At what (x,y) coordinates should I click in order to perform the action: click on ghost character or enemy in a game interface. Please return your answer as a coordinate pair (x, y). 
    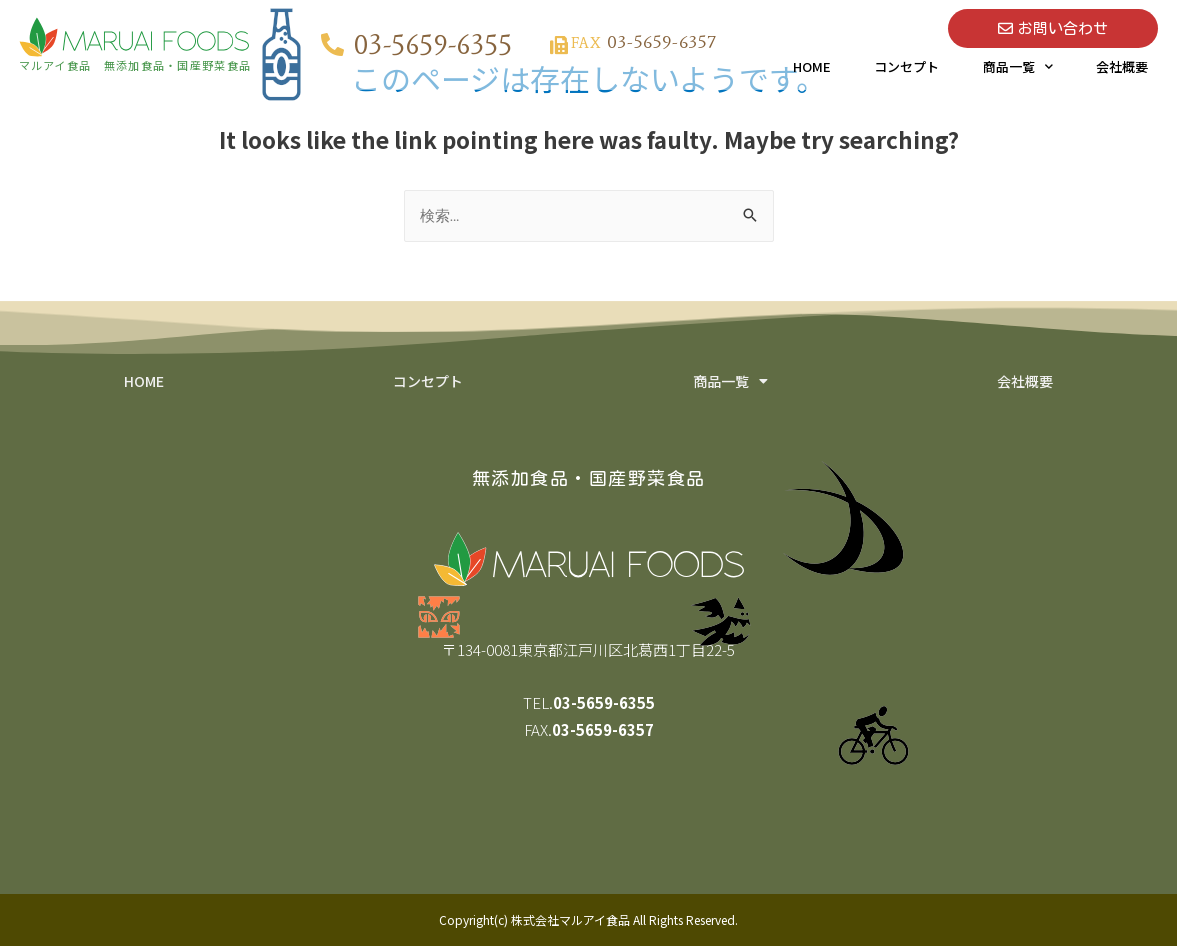
    Looking at the image, I should click on (720, 621).